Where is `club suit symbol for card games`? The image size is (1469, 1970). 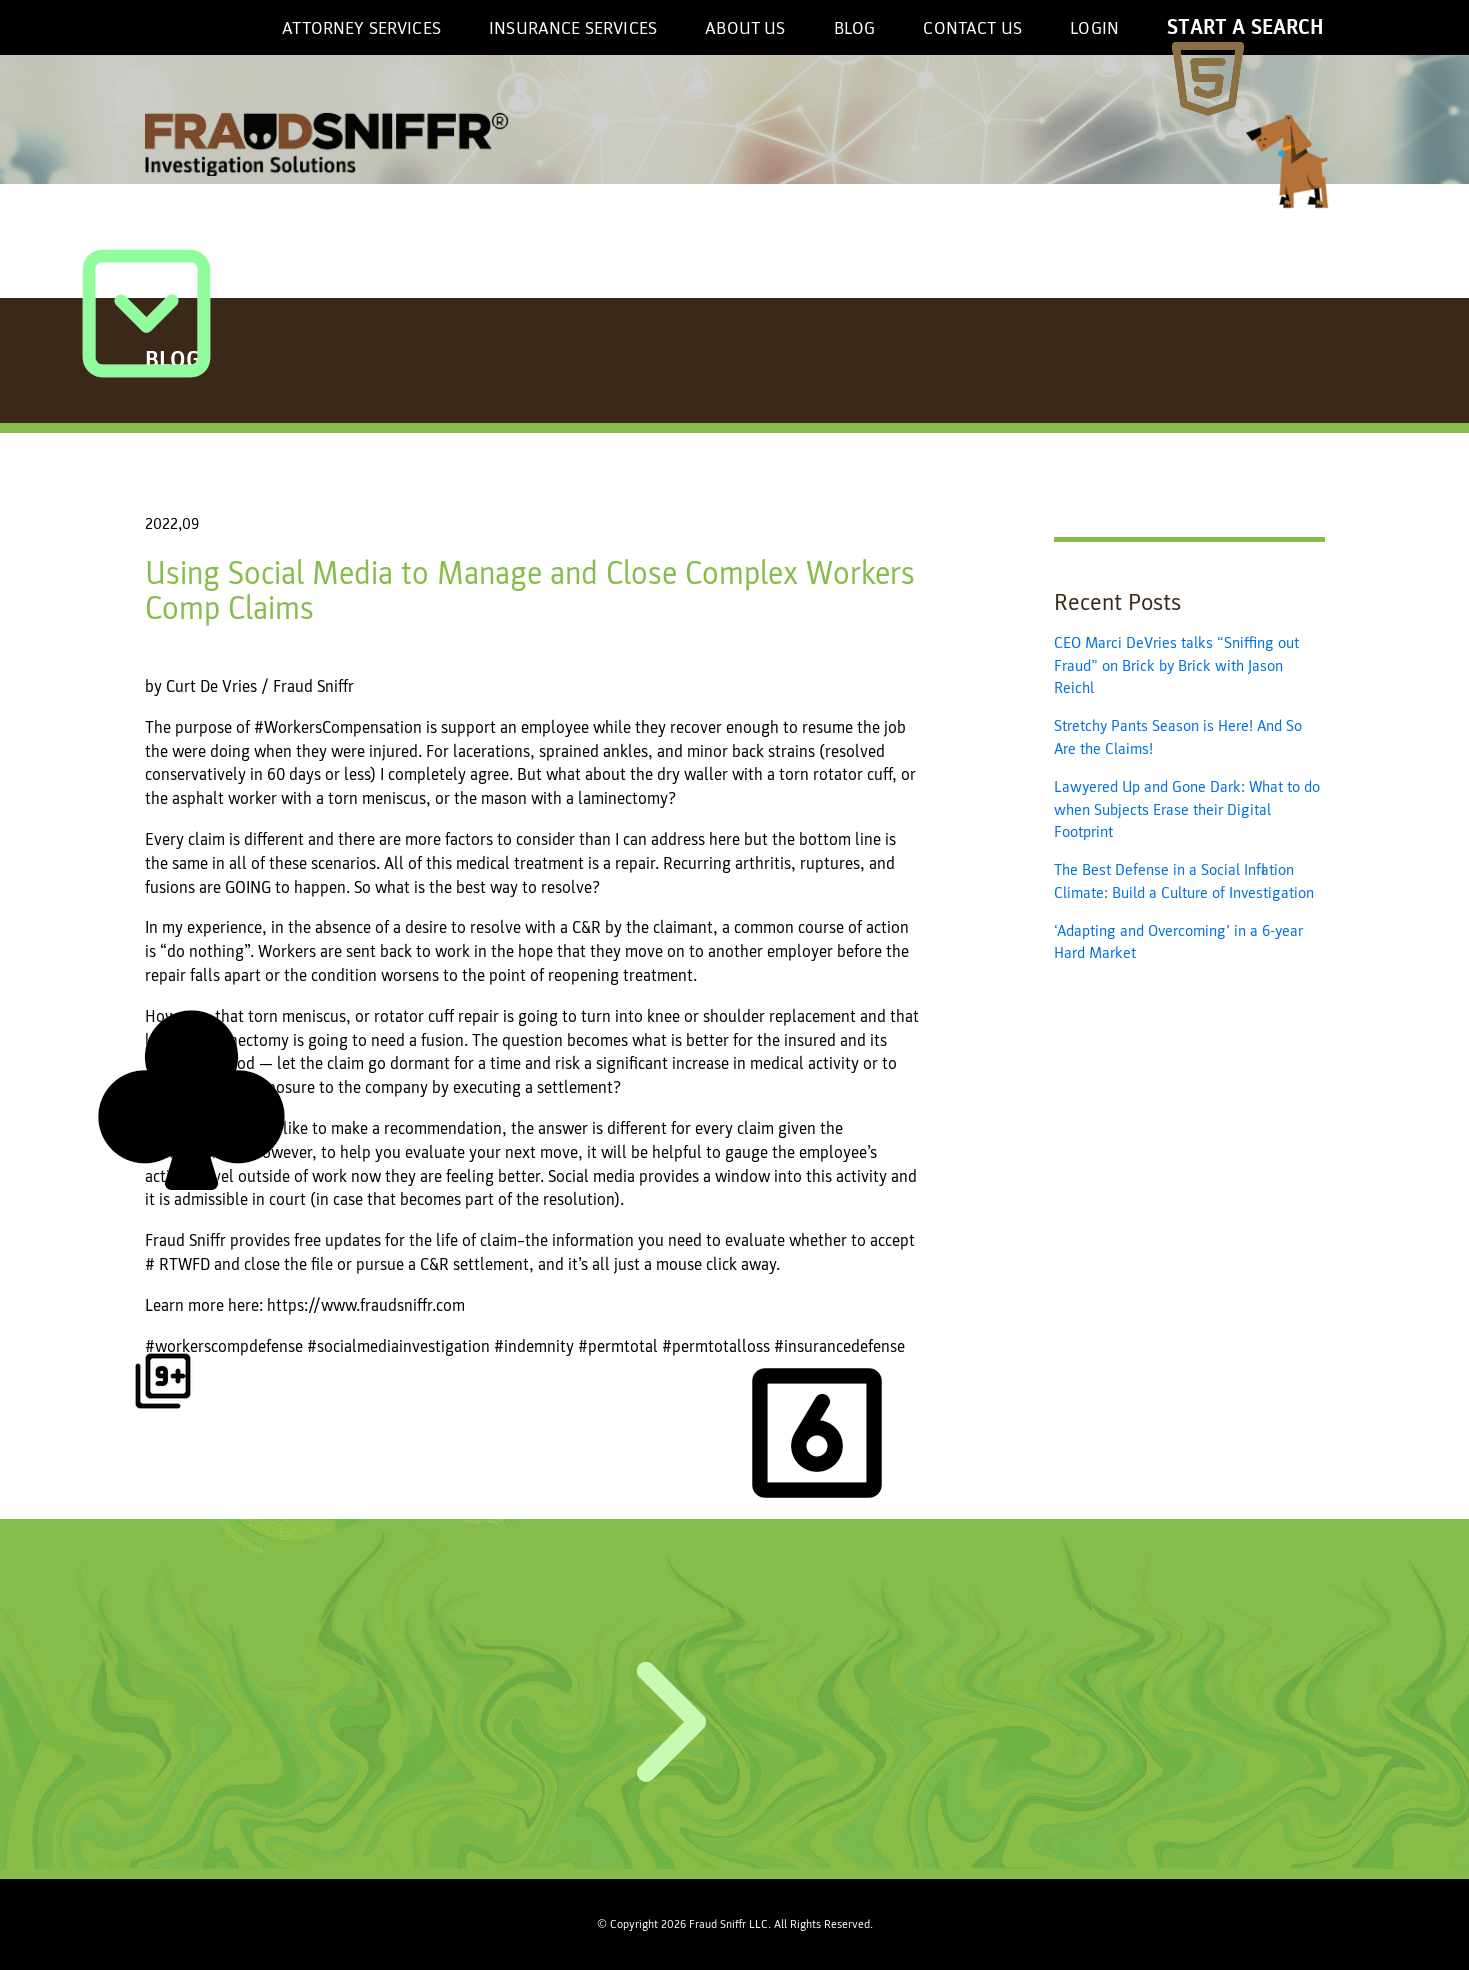 club suit symbol for card games is located at coordinates (191, 1103).